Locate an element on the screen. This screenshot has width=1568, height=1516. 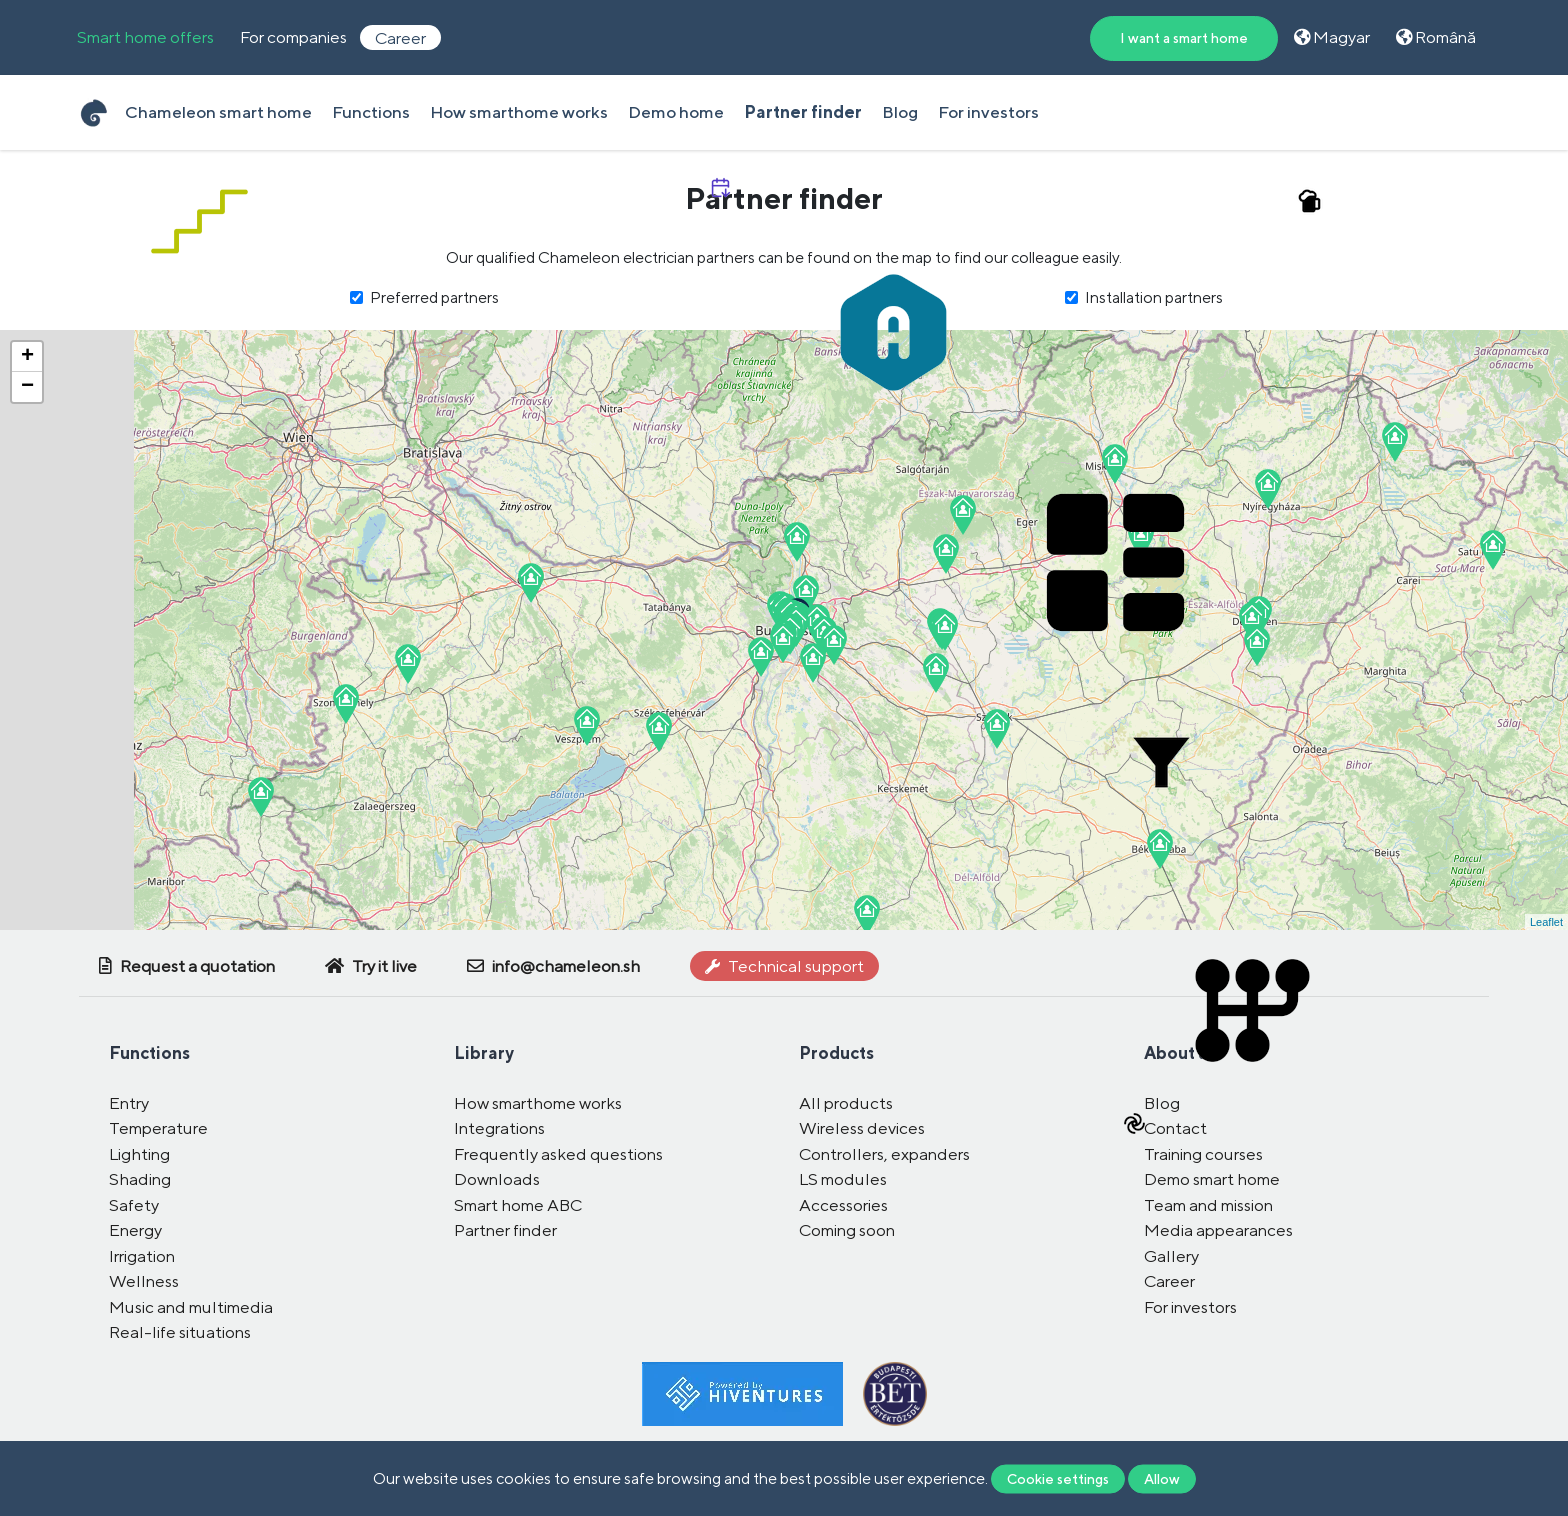
indicates stairs or steps nearby is located at coordinates (199, 221).